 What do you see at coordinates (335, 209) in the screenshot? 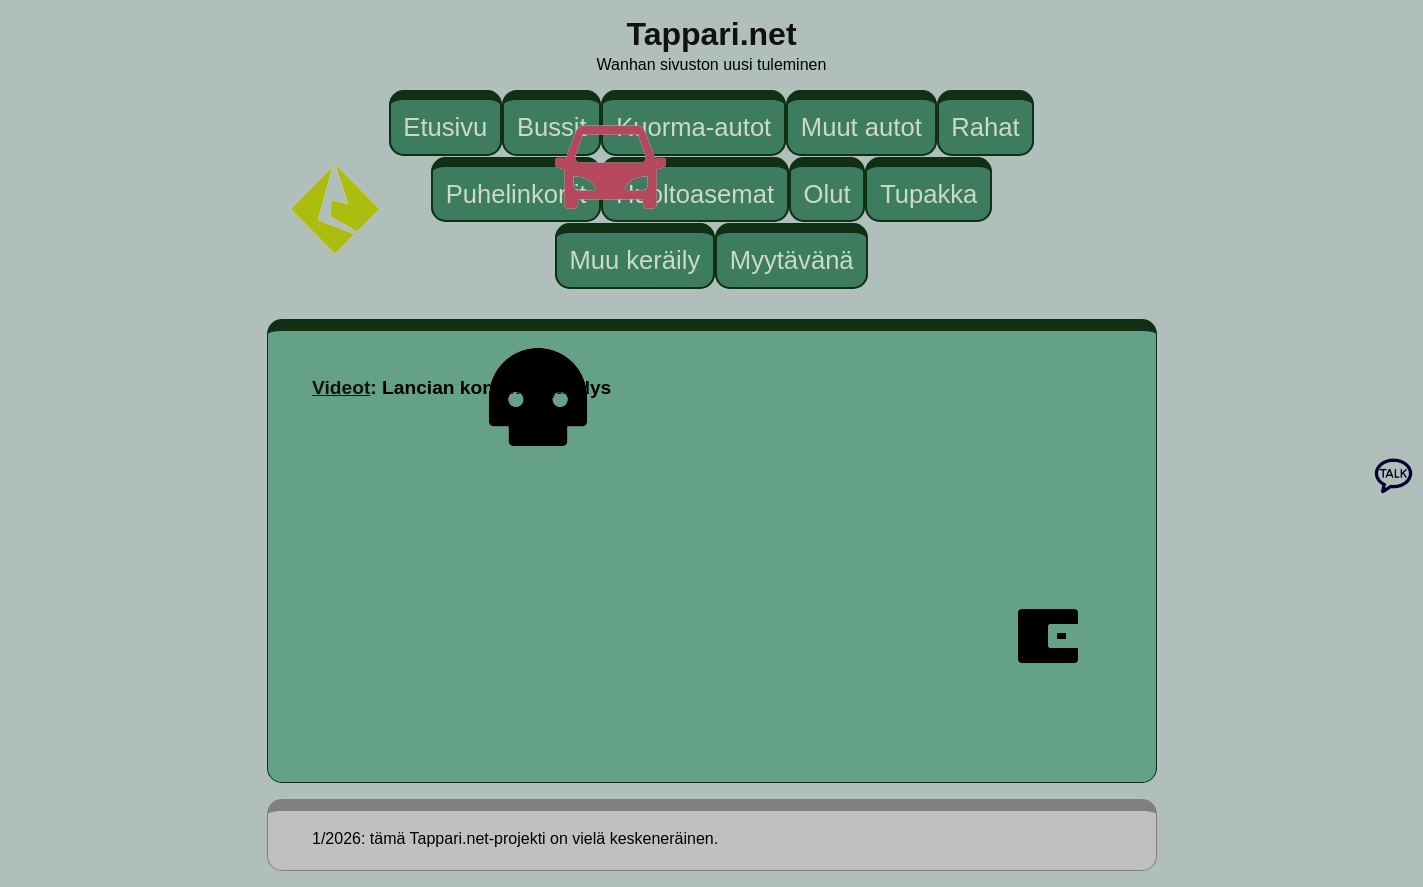
I see `open informatica application` at bounding box center [335, 209].